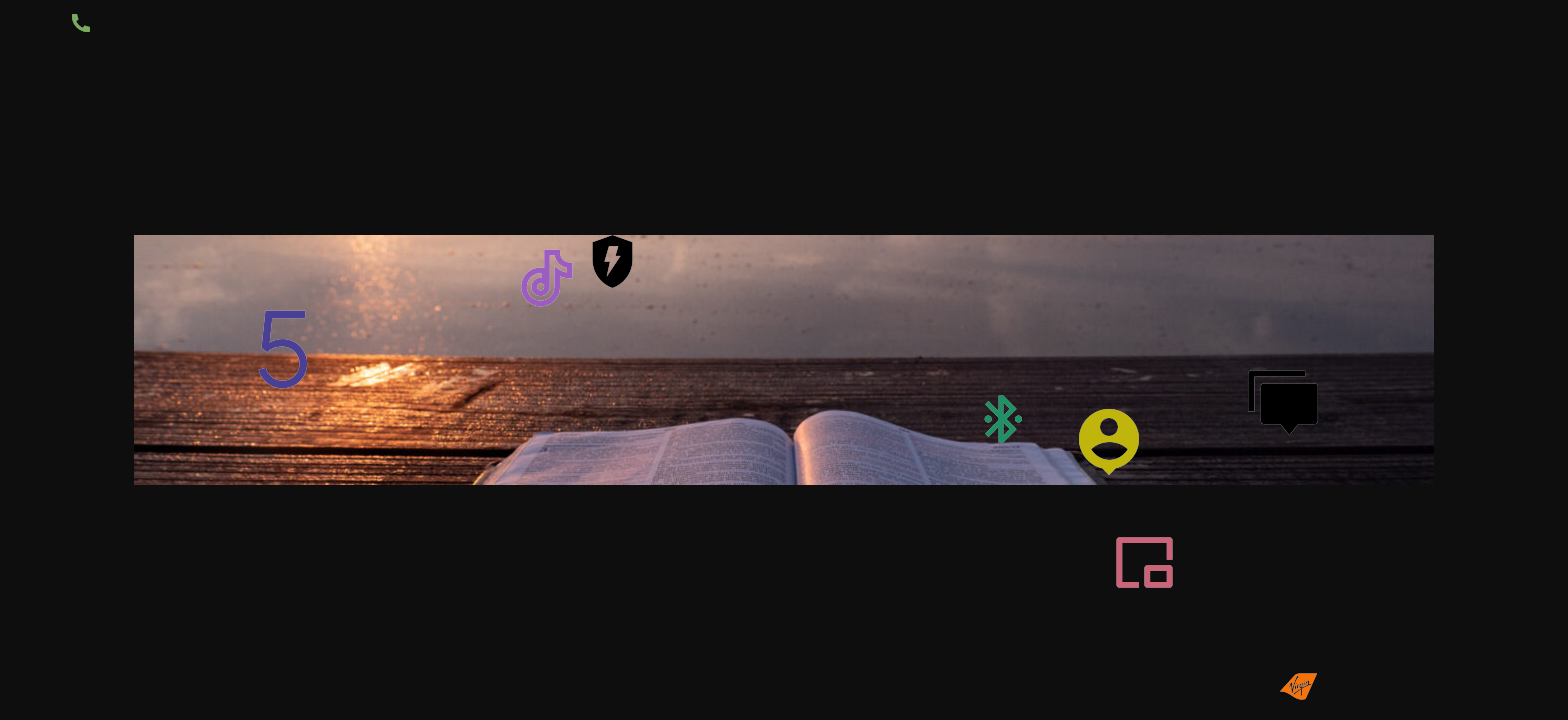 The width and height of the screenshot is (1568, 720). Describe the element at coordinates (1109, 439) in the screenshot. I see `view user profile location` at that location.